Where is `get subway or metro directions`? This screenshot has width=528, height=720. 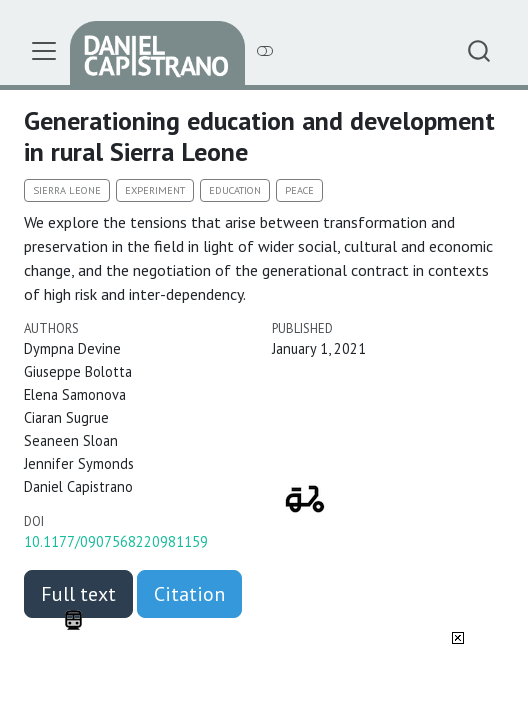
get subway or metro directions is located at coordinates (73, 620).